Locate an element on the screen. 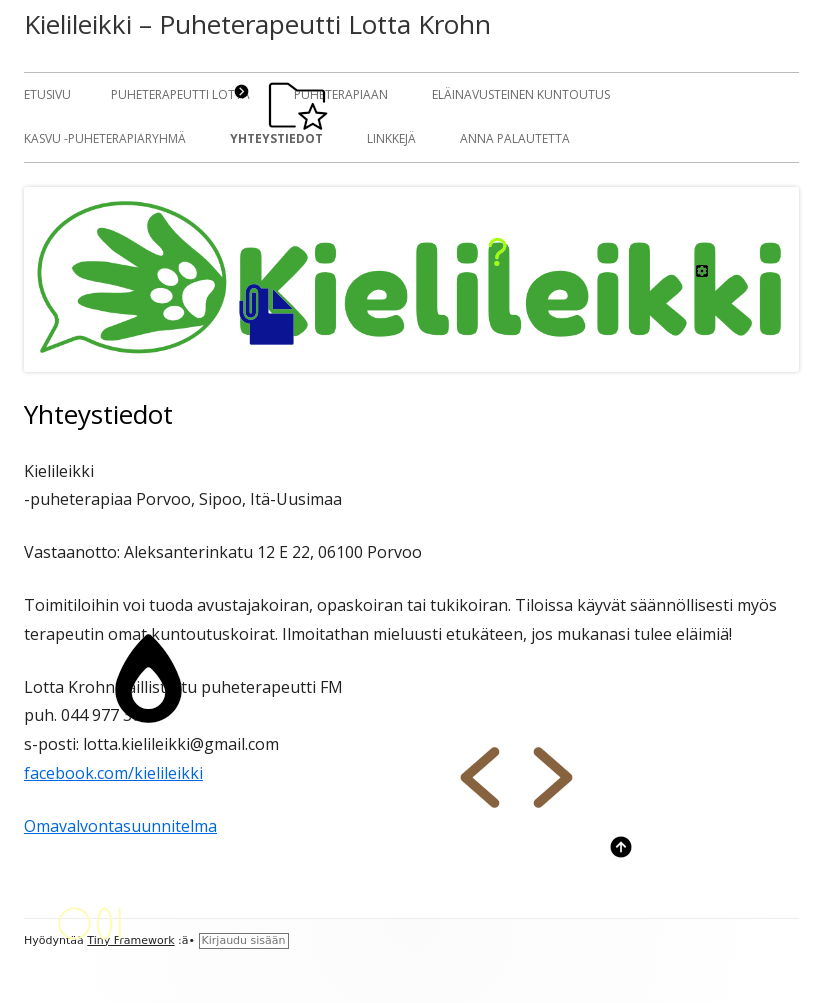  scroll to top of page is located at coordinates (621, 847).